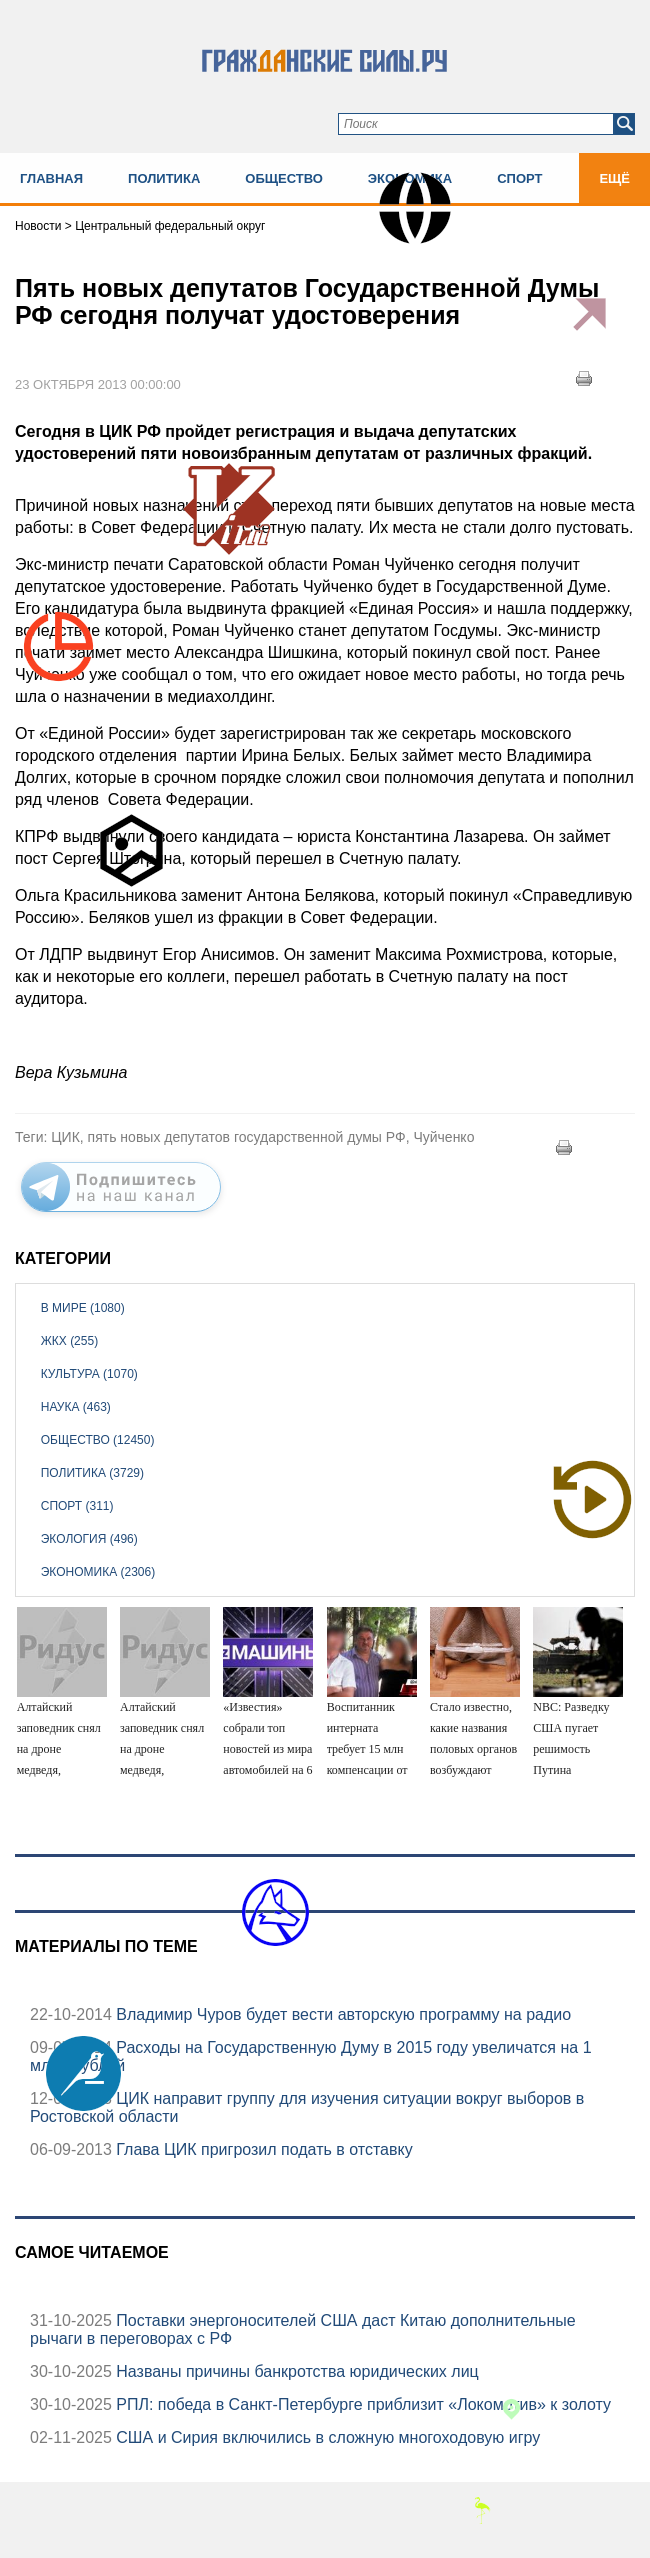  What do you see at coordinates (131, 850) in the screenshot?
I see `view NFT collection or digital assets` at bounding box center [131, 850].